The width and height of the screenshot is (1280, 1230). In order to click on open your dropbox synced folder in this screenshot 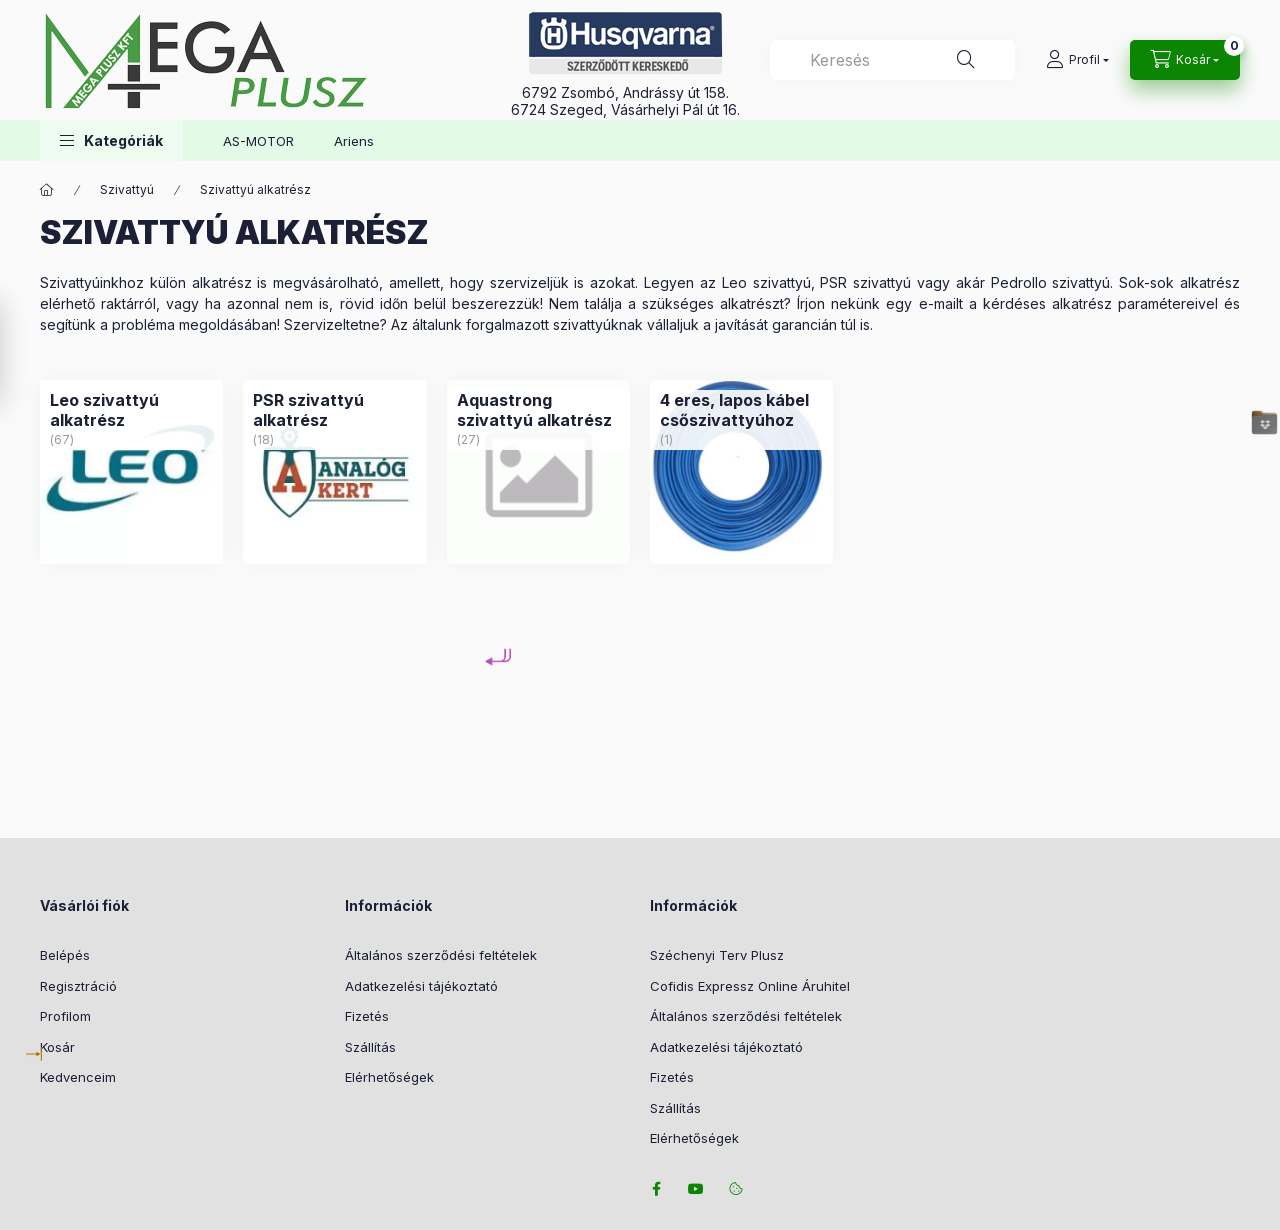, I will do `click(1264, 422)`.